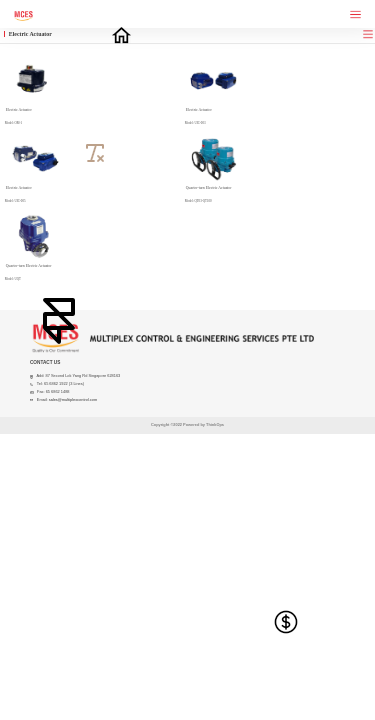  I want to click on view account balance or financial information, so click(286, 622).